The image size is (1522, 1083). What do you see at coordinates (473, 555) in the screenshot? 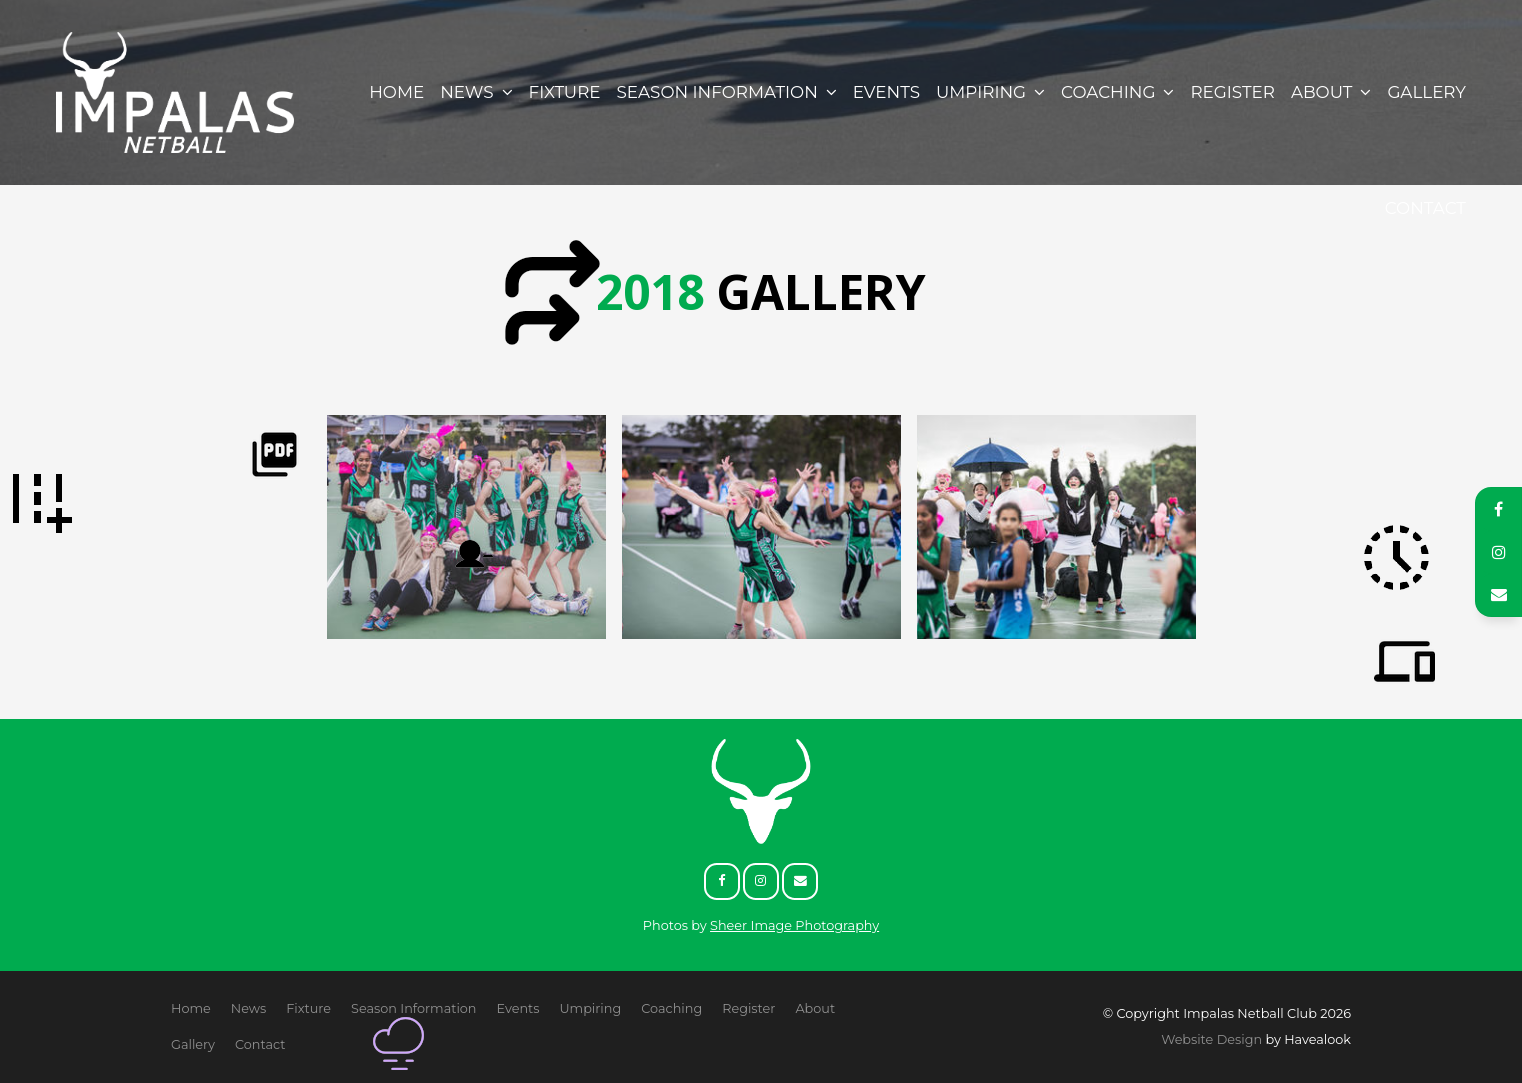
I see `remove a user or contact` at bounding box center [473, 555].